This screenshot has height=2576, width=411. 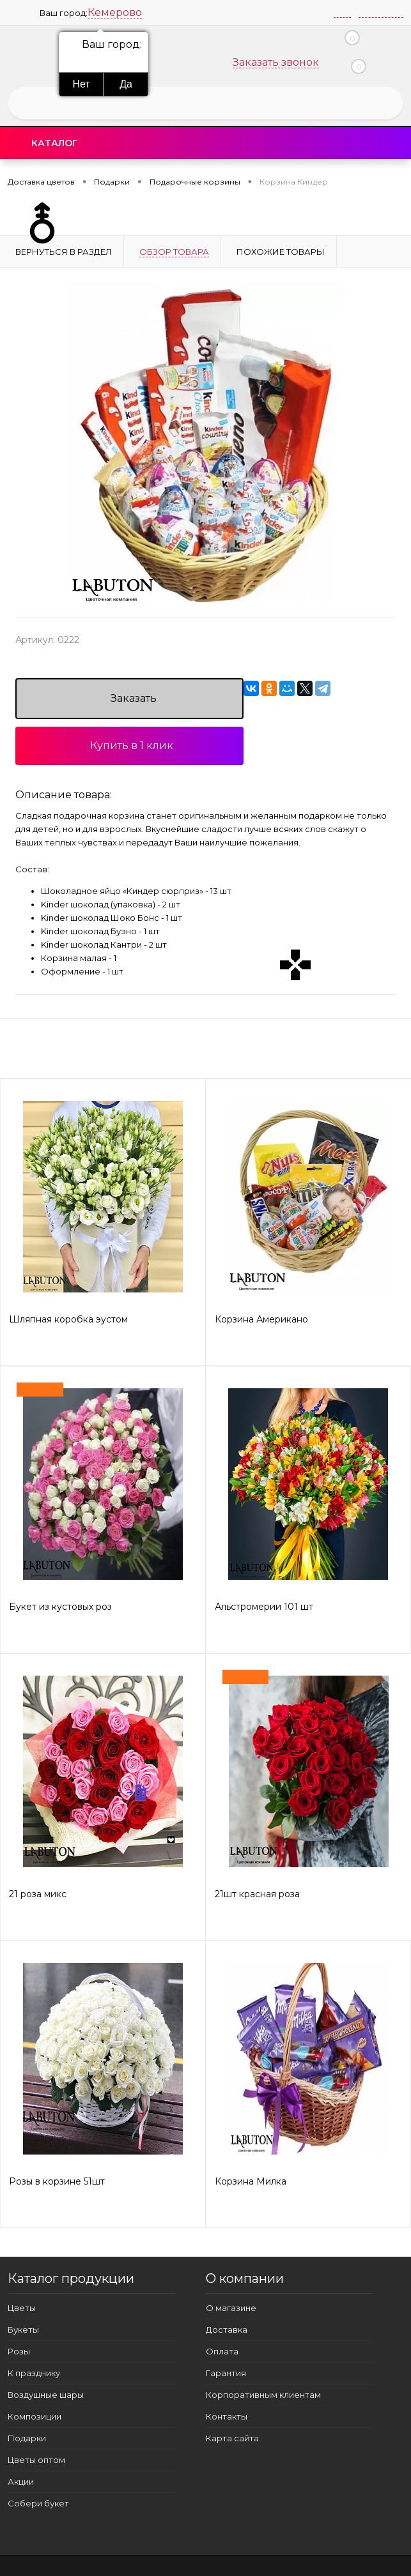 What do you see at coordinates (42, 224) in the screenshot?
I see `indicates vertical mars symbol or transgender male gender identity` at bounding box center [42, 224].